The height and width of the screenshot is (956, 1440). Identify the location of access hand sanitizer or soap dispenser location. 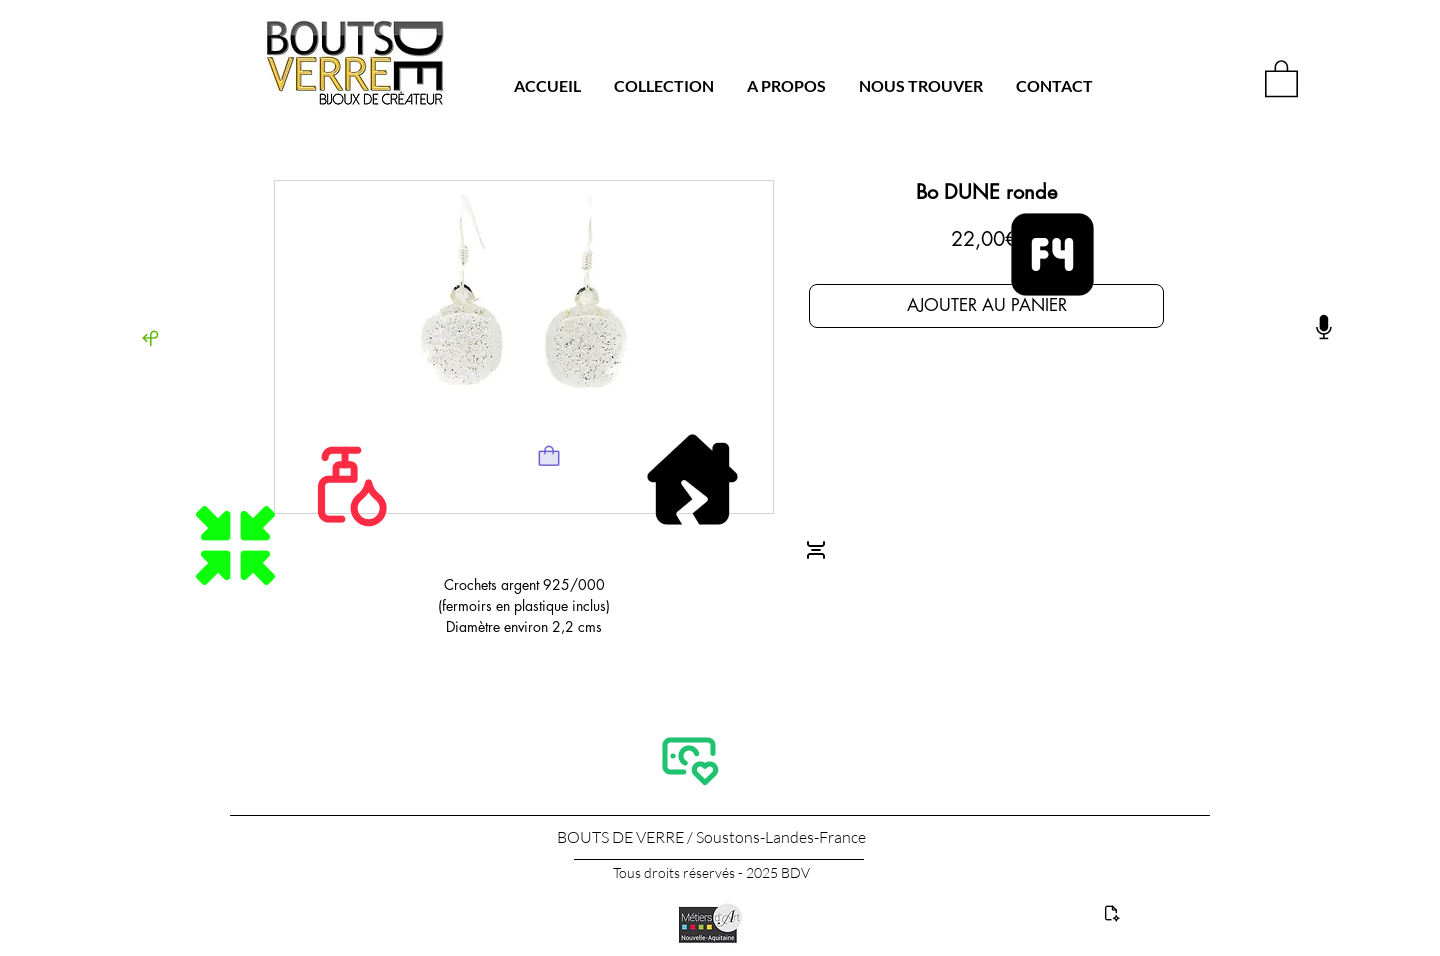
(350, 486).